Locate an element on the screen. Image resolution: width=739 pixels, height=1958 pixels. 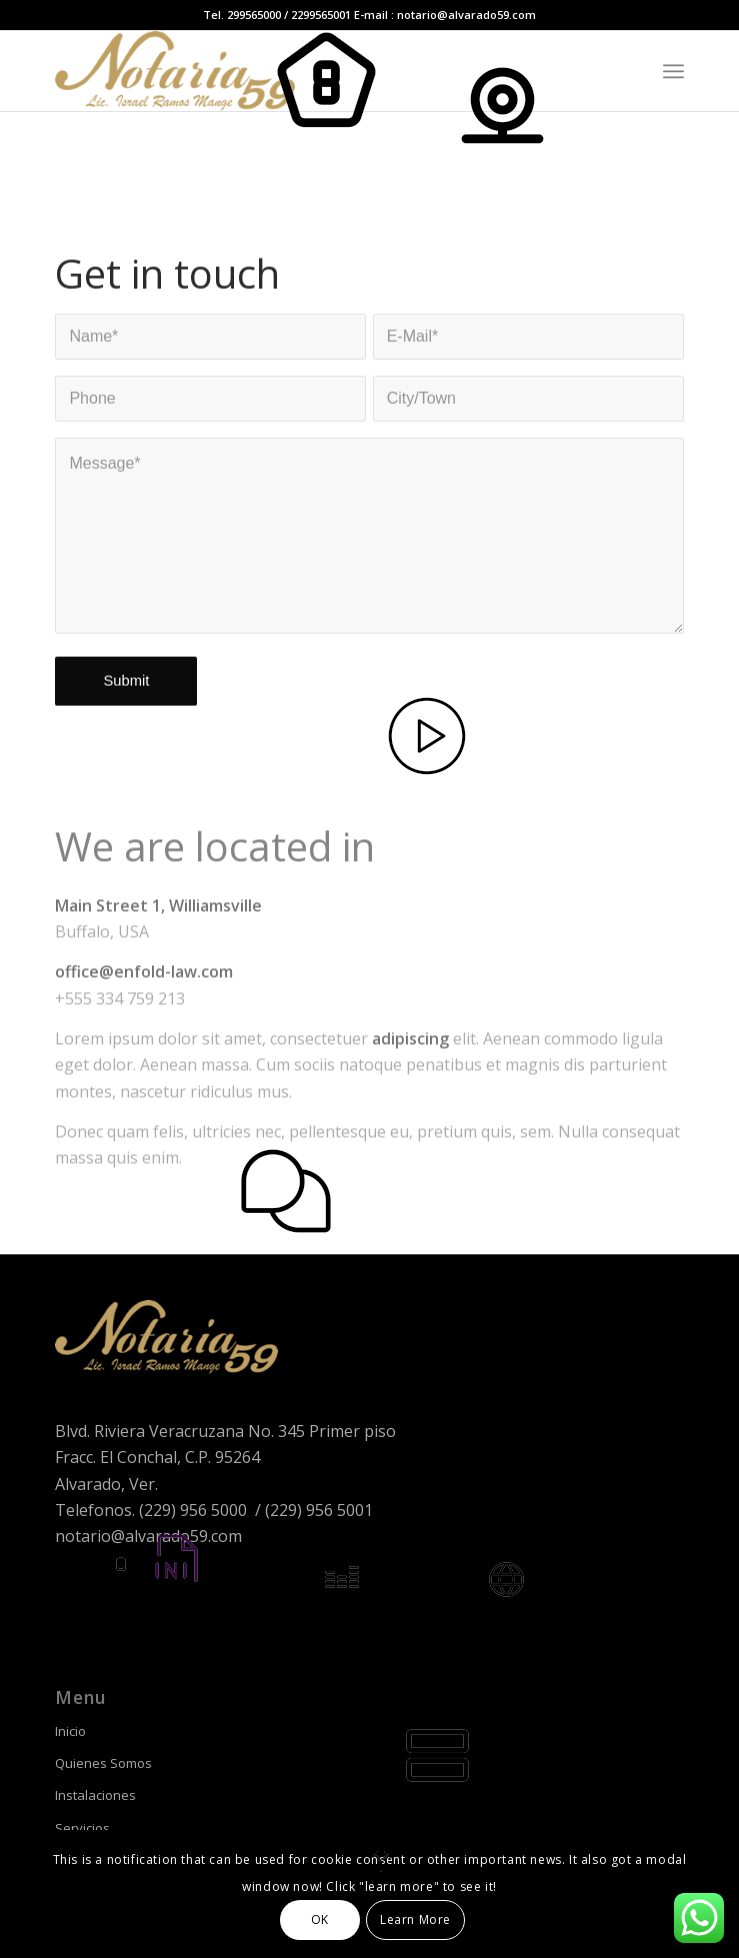
split content into multiple paths is located at coordinates (381, 1861).